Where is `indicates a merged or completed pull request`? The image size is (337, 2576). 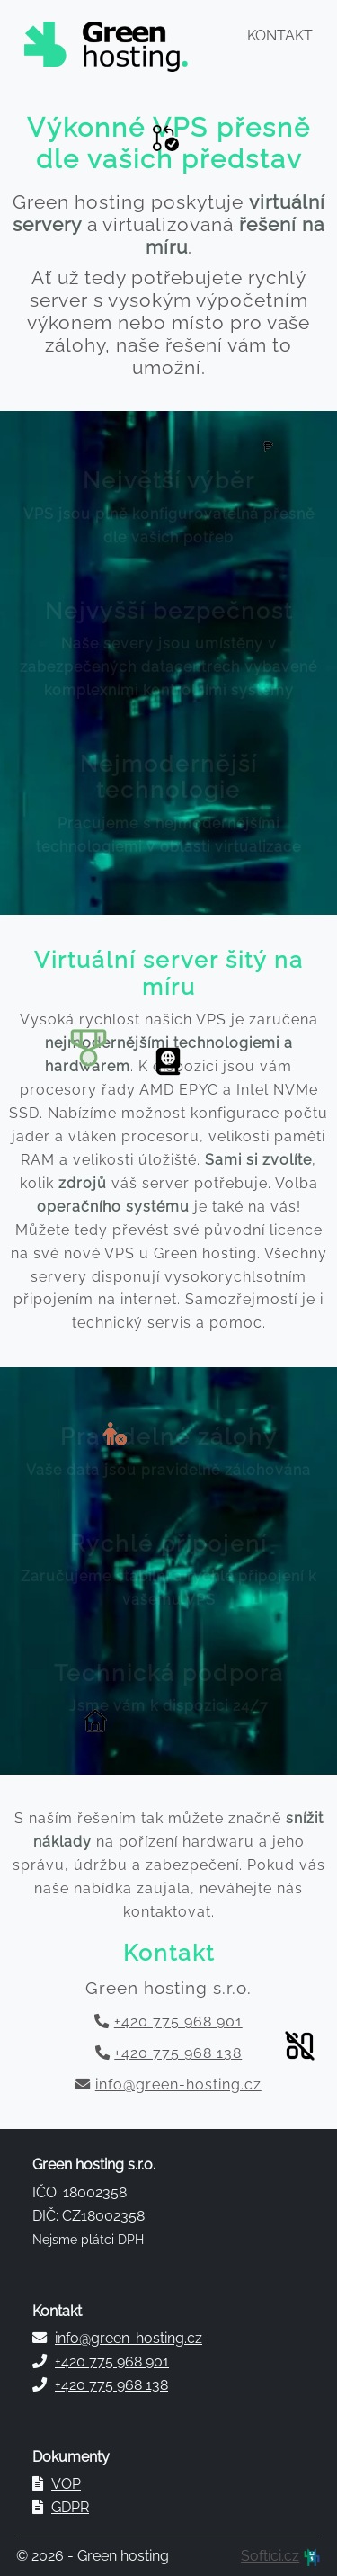 indicates a merged or completed pull request is located at coordinates (164, 137).